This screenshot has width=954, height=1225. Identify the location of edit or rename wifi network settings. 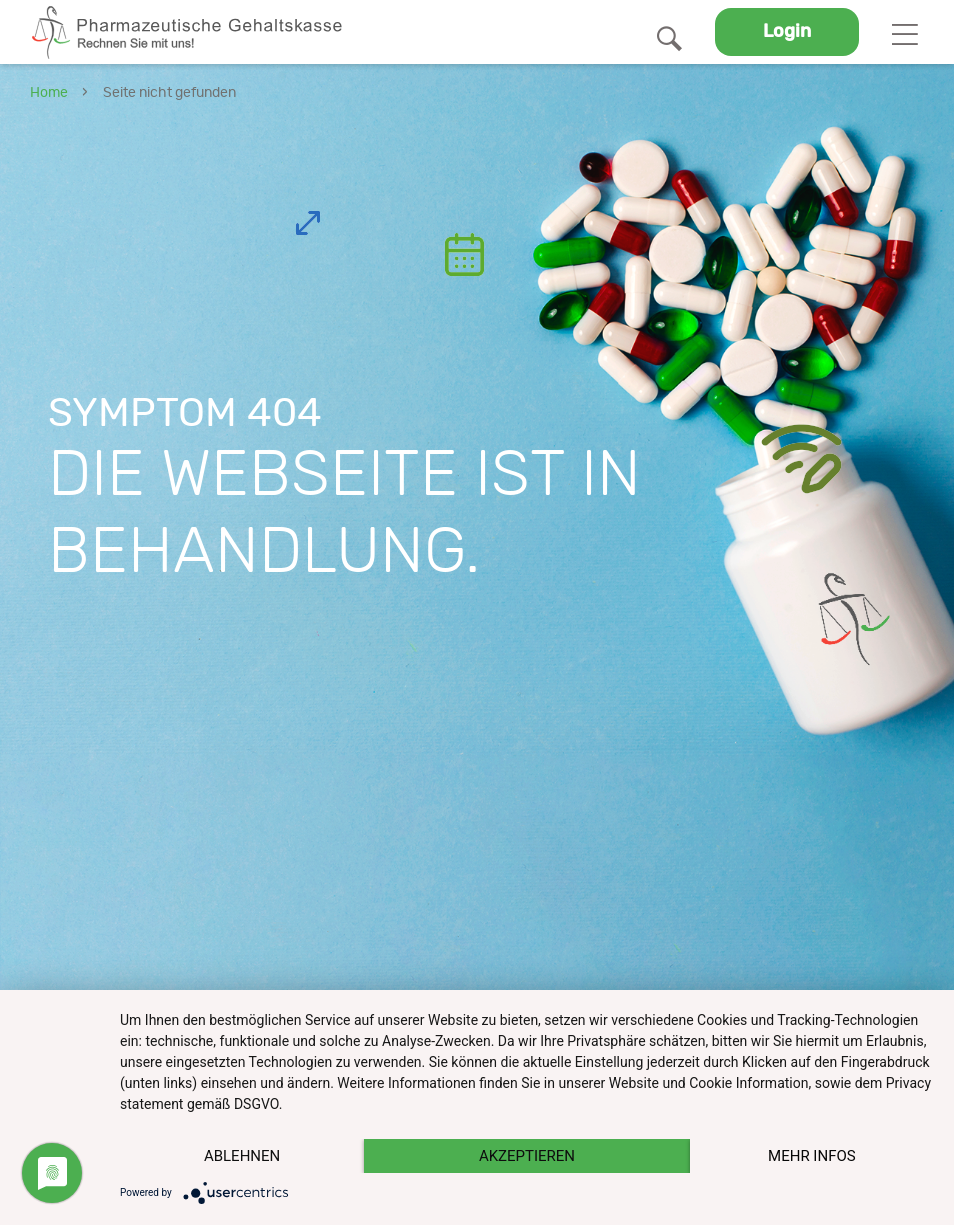
(801, 453).